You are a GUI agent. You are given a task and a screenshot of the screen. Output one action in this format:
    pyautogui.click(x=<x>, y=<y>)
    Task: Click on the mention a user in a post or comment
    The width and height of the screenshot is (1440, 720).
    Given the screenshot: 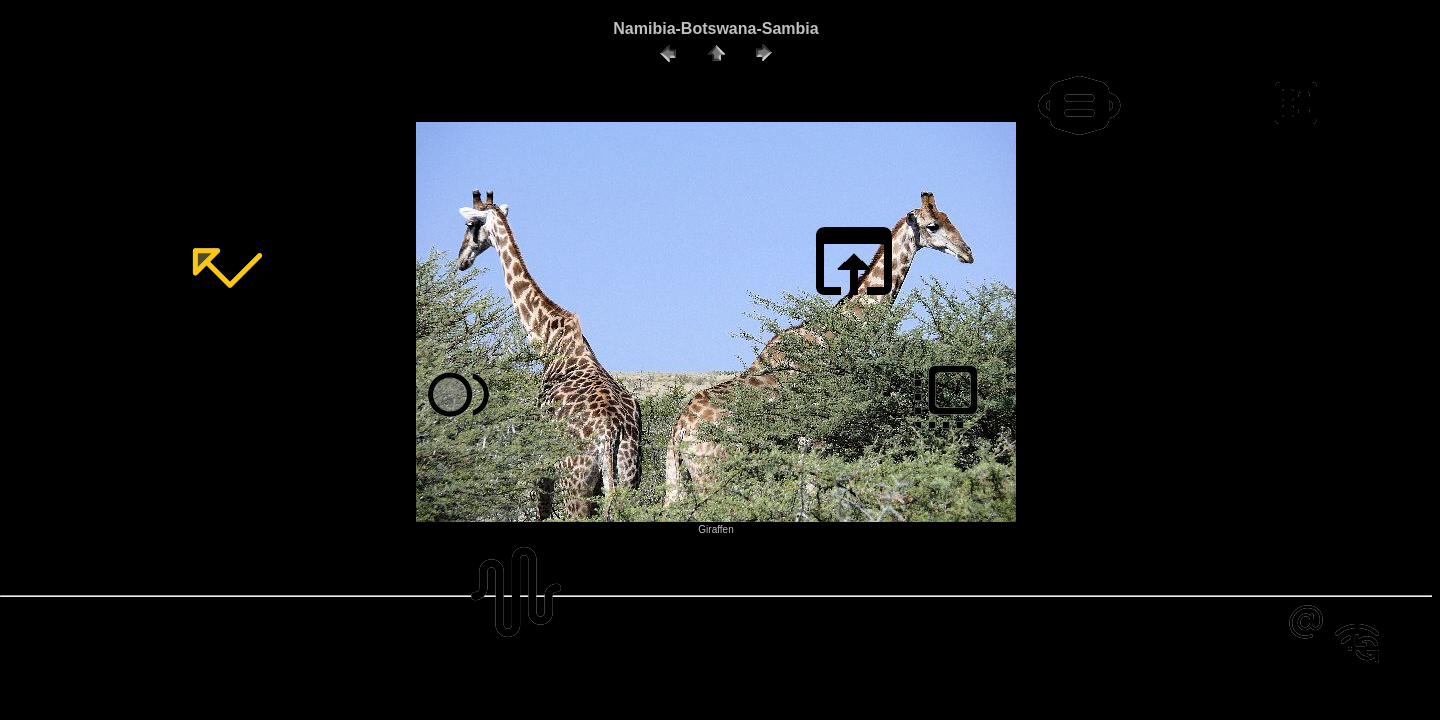 What is the action you would take?
    pyautogui.click(x=1306, y=622)
    